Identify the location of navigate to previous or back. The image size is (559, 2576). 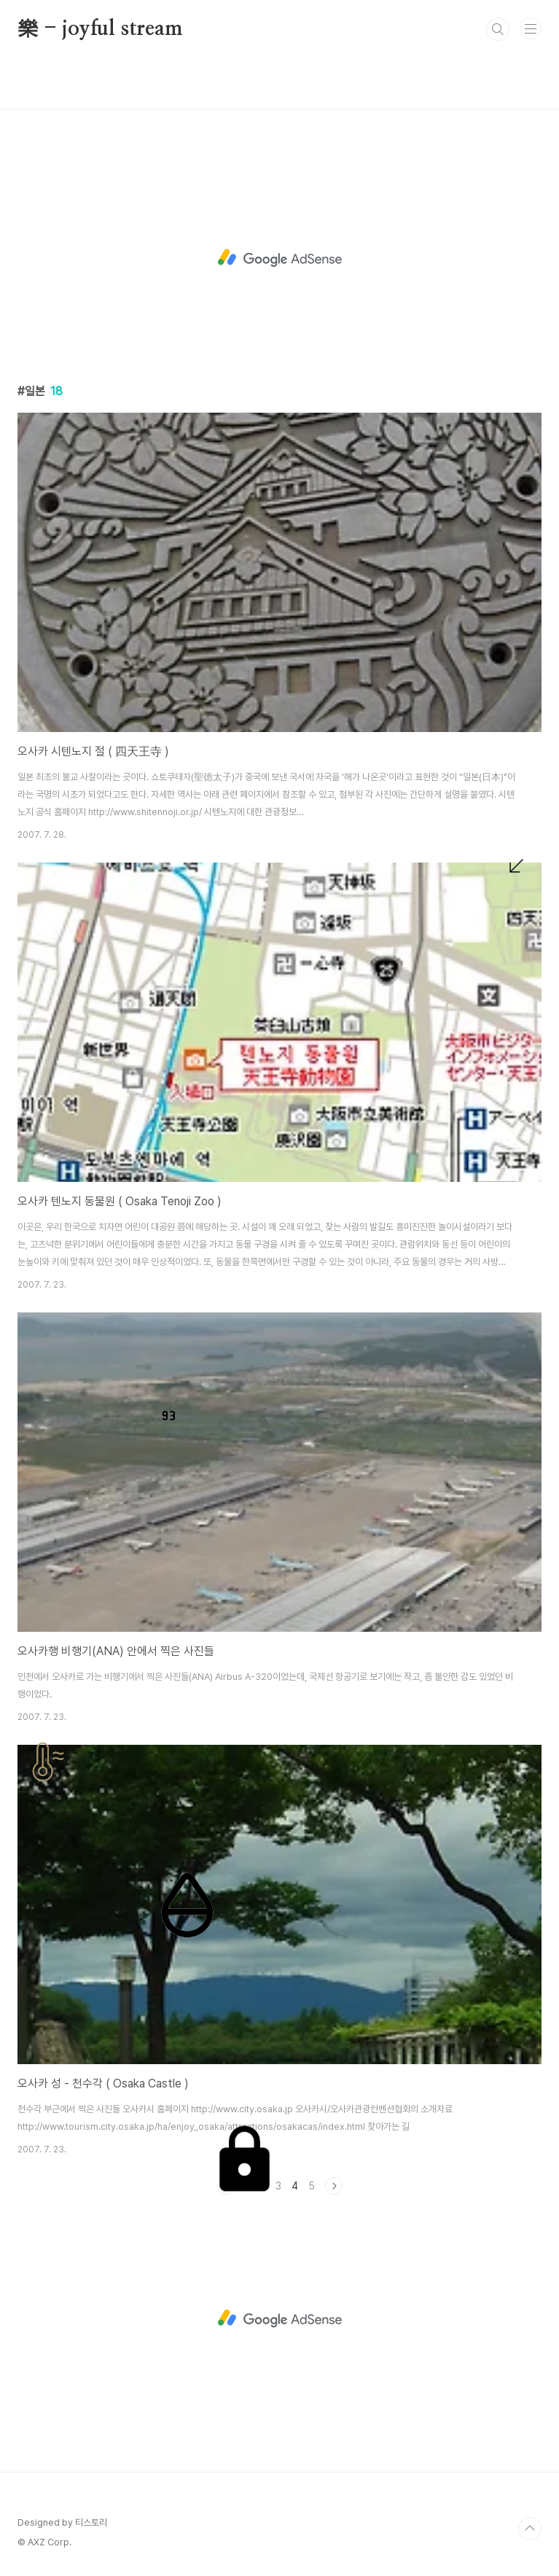
(516, 865).